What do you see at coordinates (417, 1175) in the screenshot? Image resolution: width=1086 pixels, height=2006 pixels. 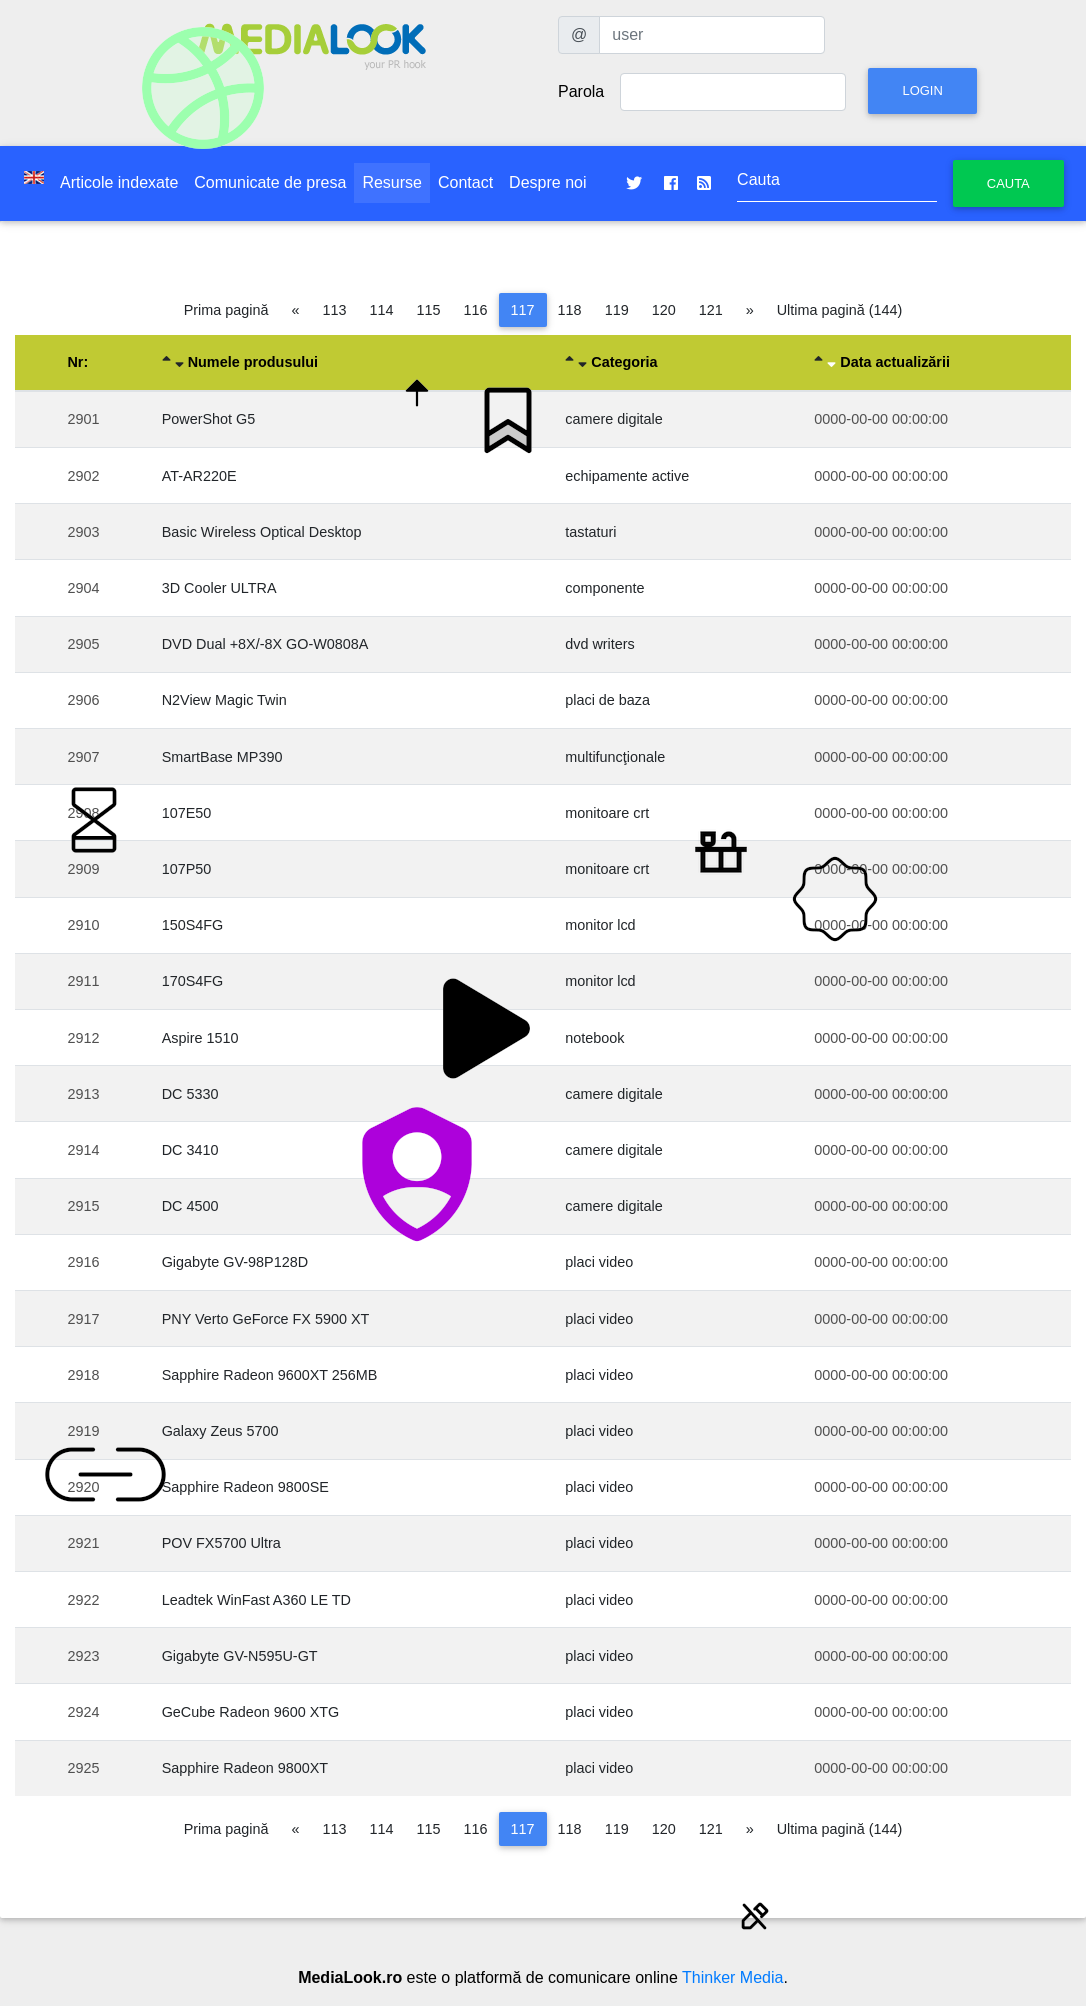 I see `manage user roles and permissions` at bounding box center [417, 1175].